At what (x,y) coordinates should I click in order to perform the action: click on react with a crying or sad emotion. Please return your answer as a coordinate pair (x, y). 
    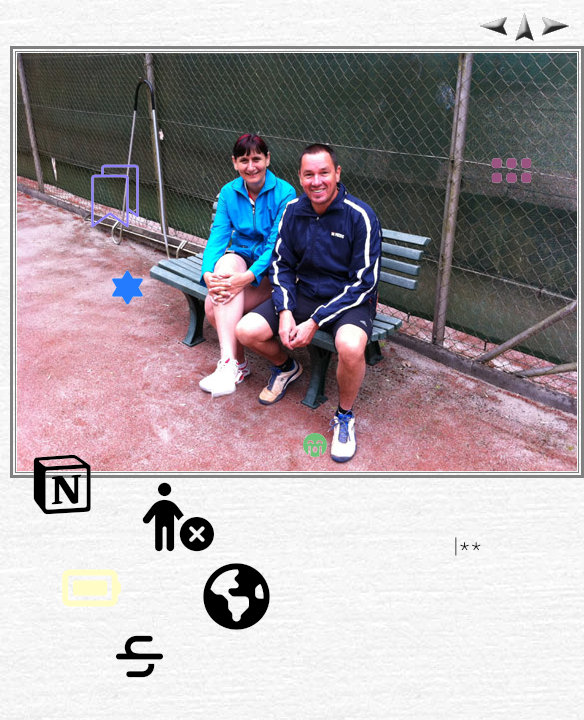
    Looking at the image, I should click on (315, 445).